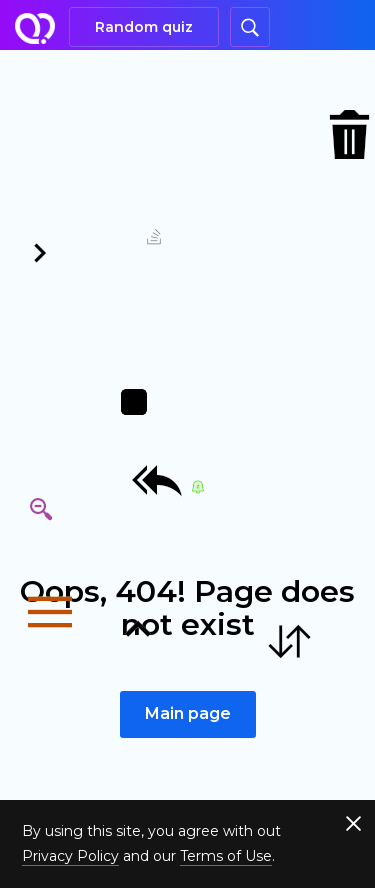 The image size is (375, 888). I want to click on visit stack overflow for developer help, so click(154, 237).